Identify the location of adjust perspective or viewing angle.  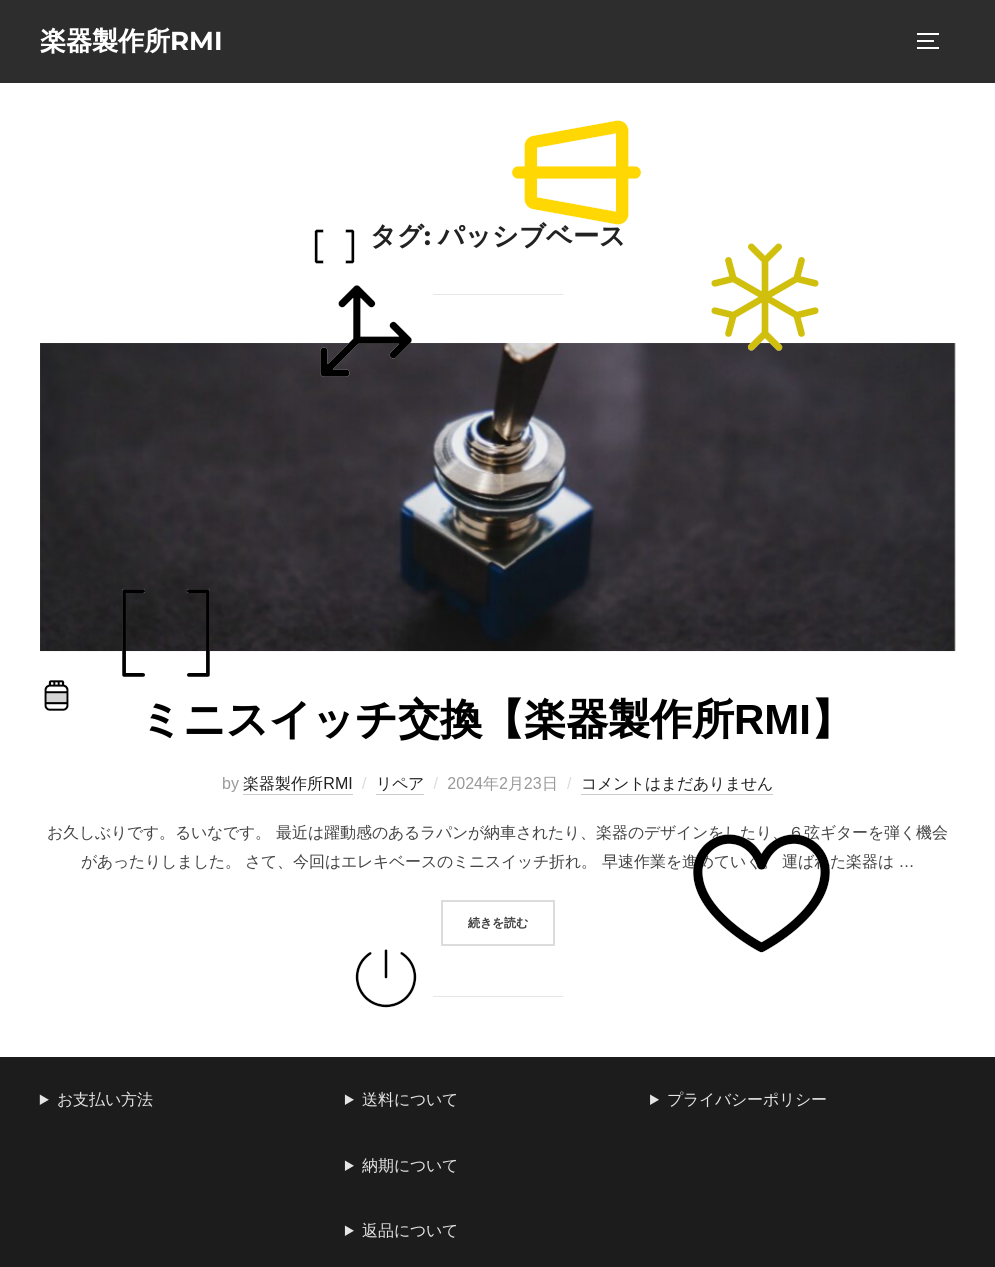
(576, 172).